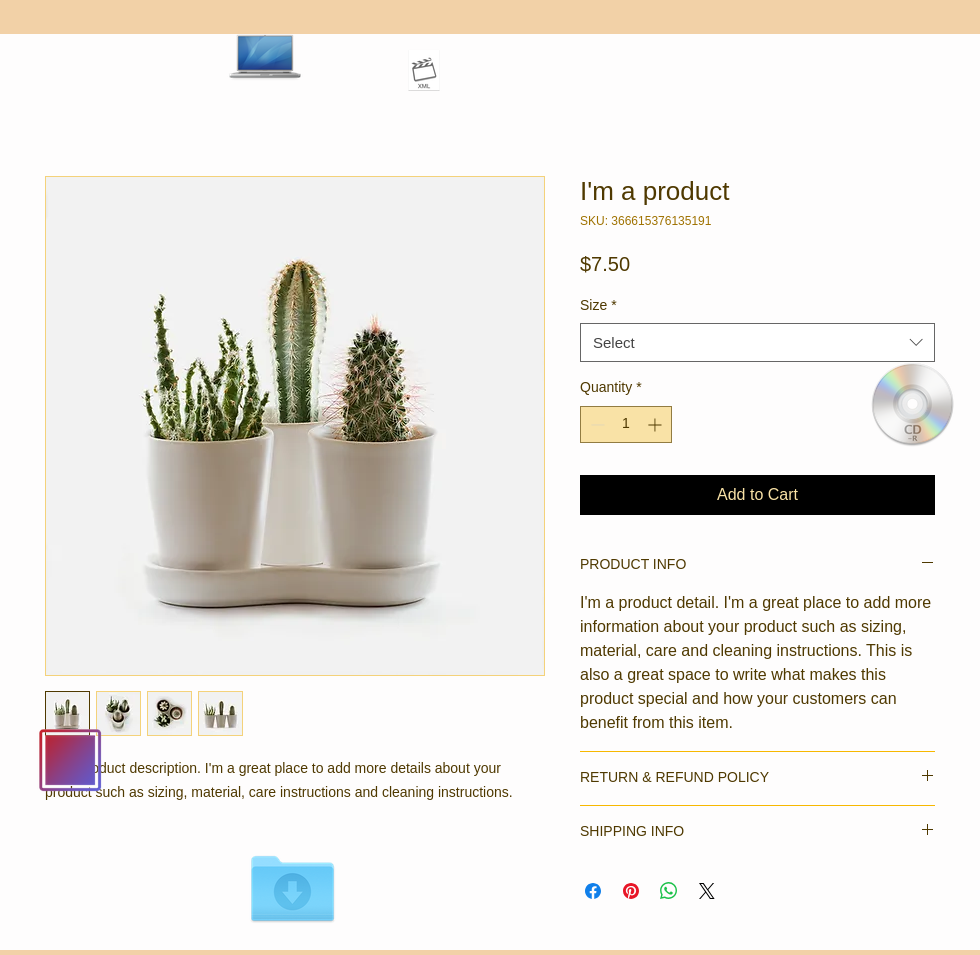 Image resolution: width=980 pixels, height=955 pixels. Describe the element at coordinates (292, 888) in the screenshot. I see `open your downloads folder` at that location.